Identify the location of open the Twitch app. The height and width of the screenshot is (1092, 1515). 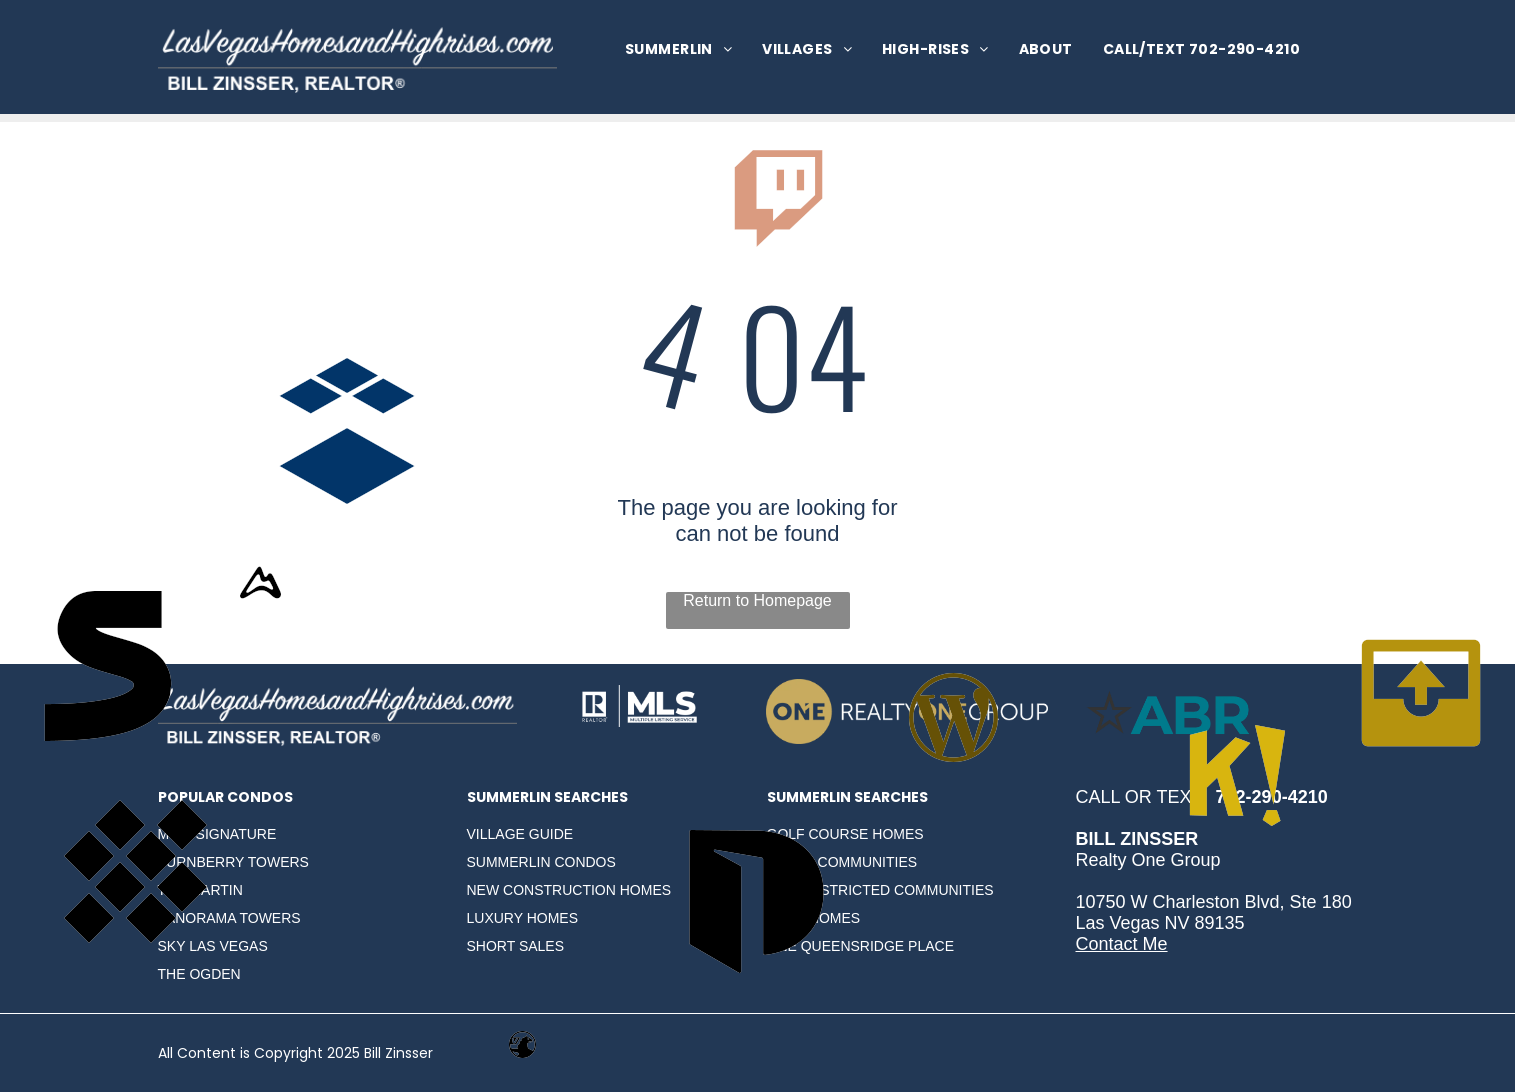
(778, 198).